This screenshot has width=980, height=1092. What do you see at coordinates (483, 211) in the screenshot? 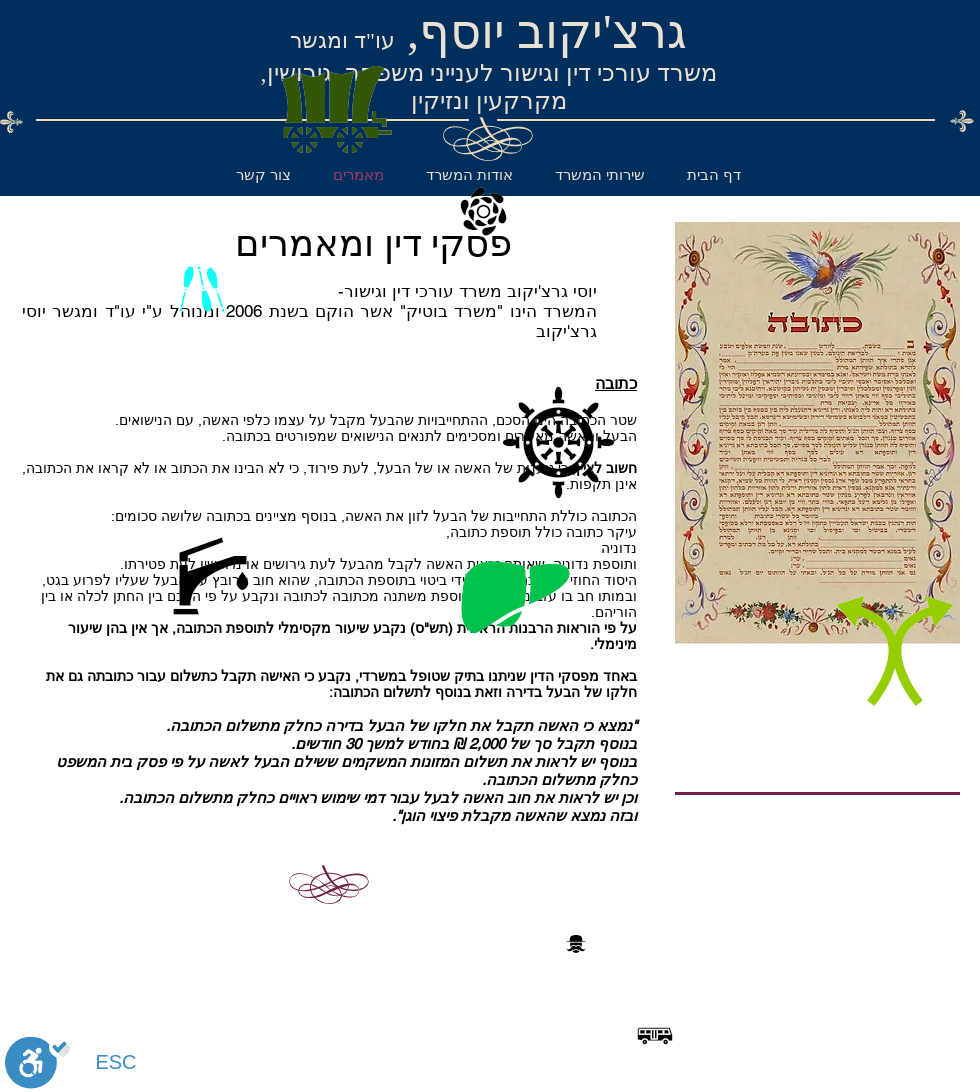
I see `indicates an oil or petroleum resource in a game` at bounding box center [483, 211].